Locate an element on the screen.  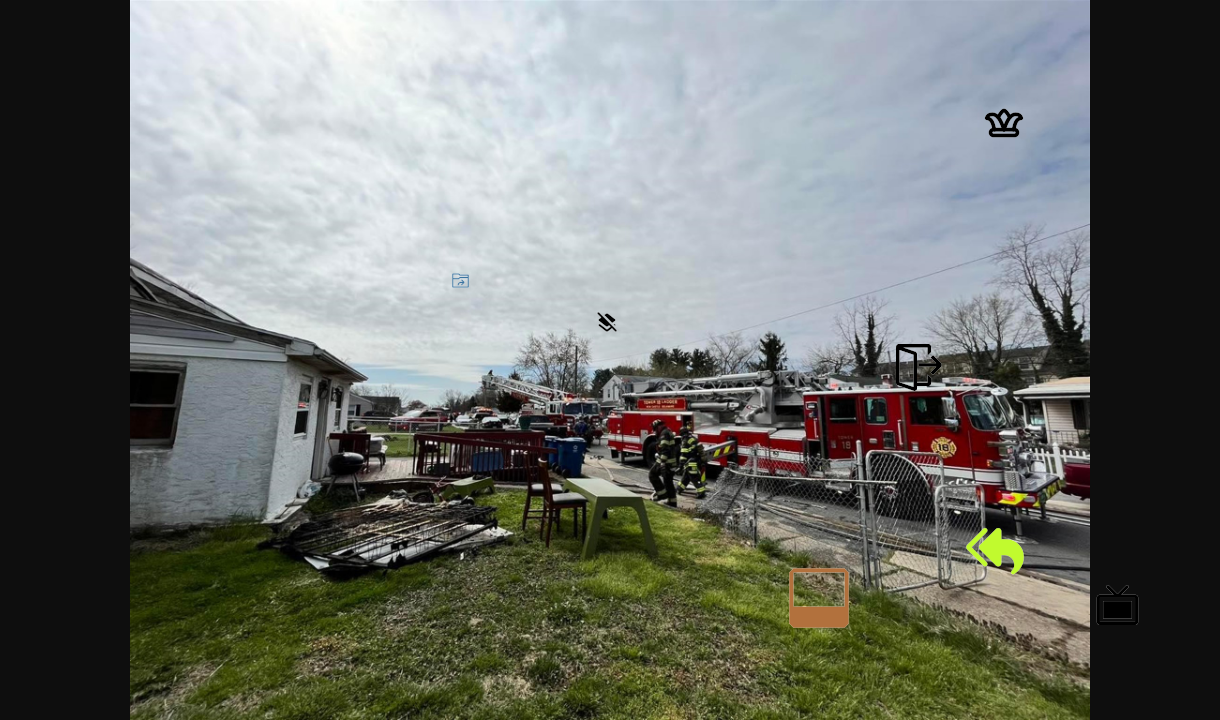
sign out of your account is located at coordinates (917, 365).